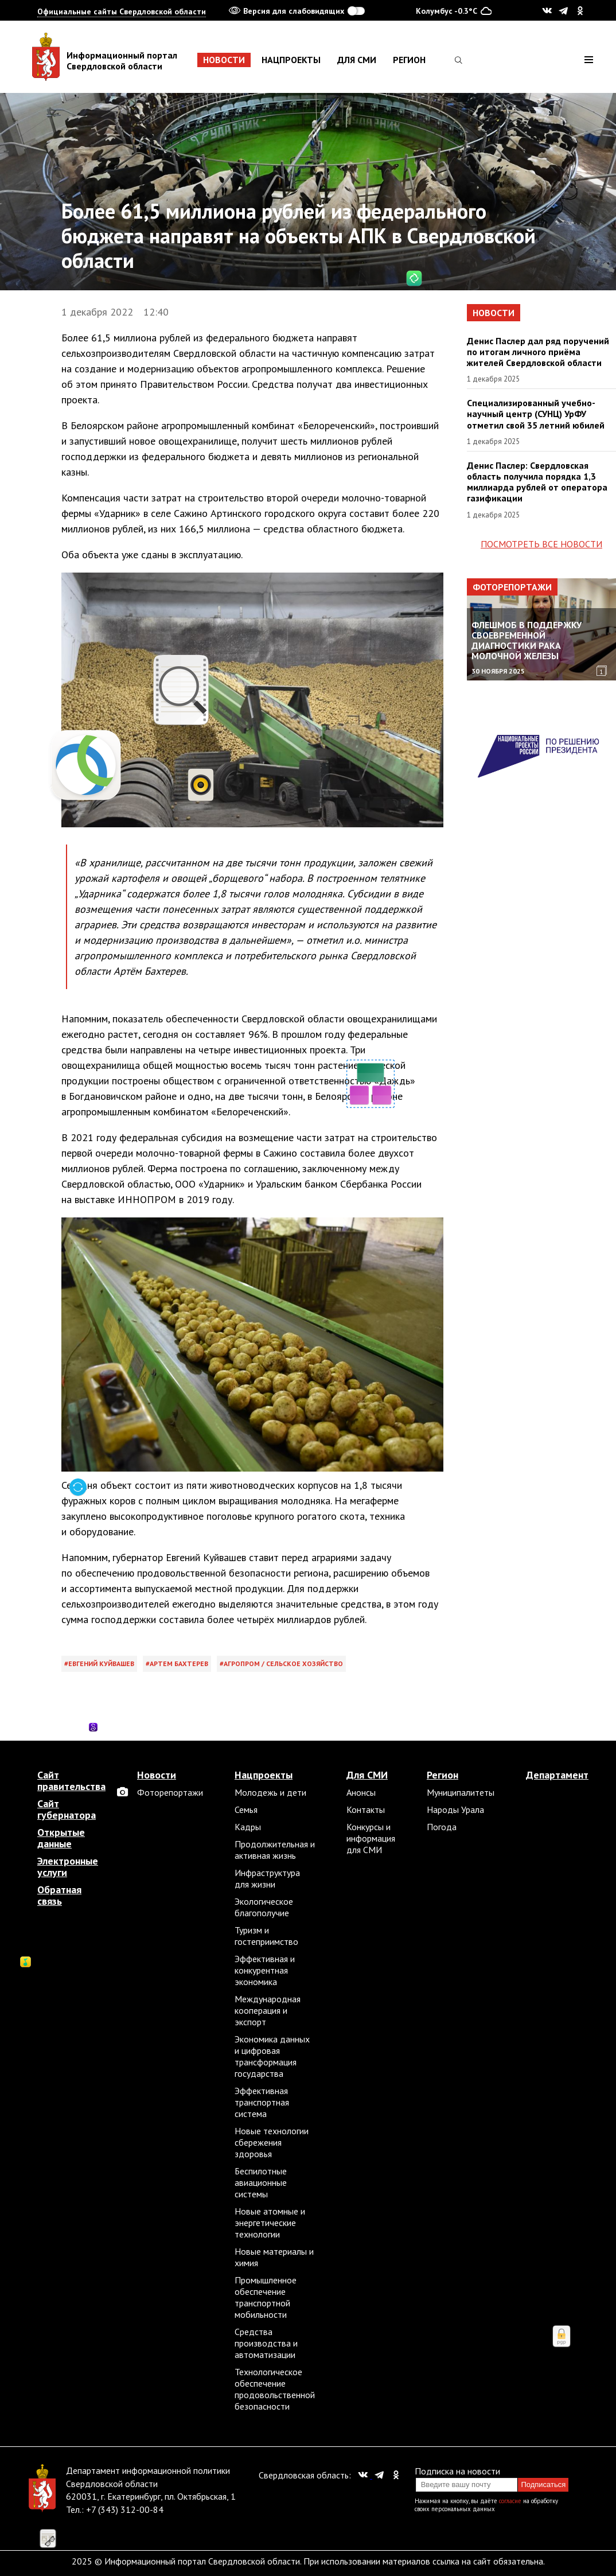 Image resolution: width=616 pixels, height=2576 pixels. Describe the element at coordinates (414, 278) in the screenshot. I see `open Element messaging app` at that location.